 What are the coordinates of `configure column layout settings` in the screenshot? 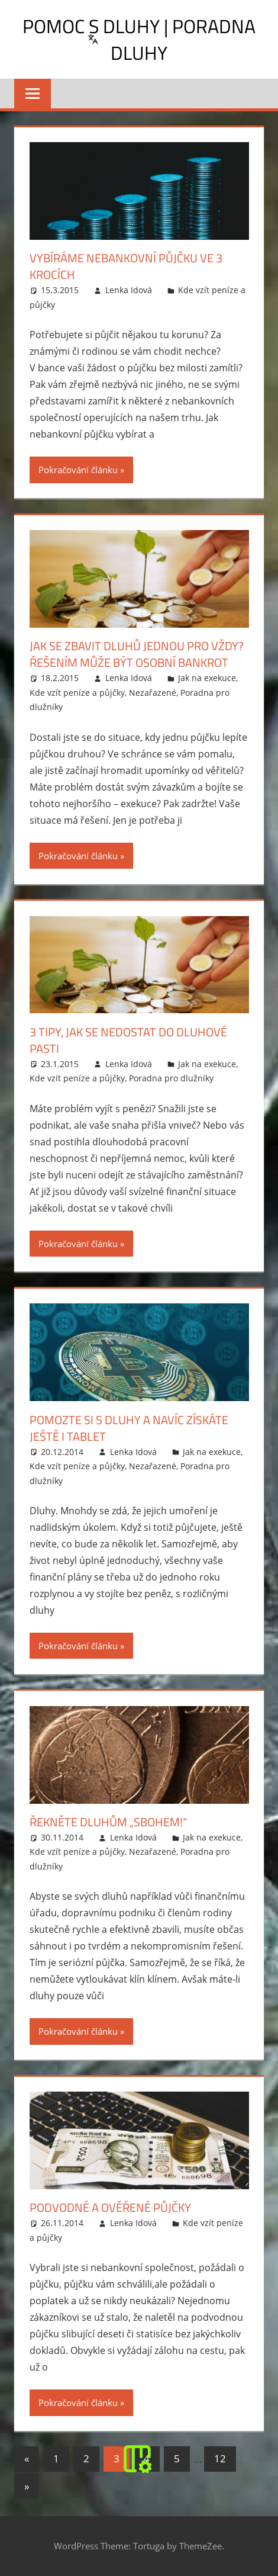 It's located at (137, 2459).